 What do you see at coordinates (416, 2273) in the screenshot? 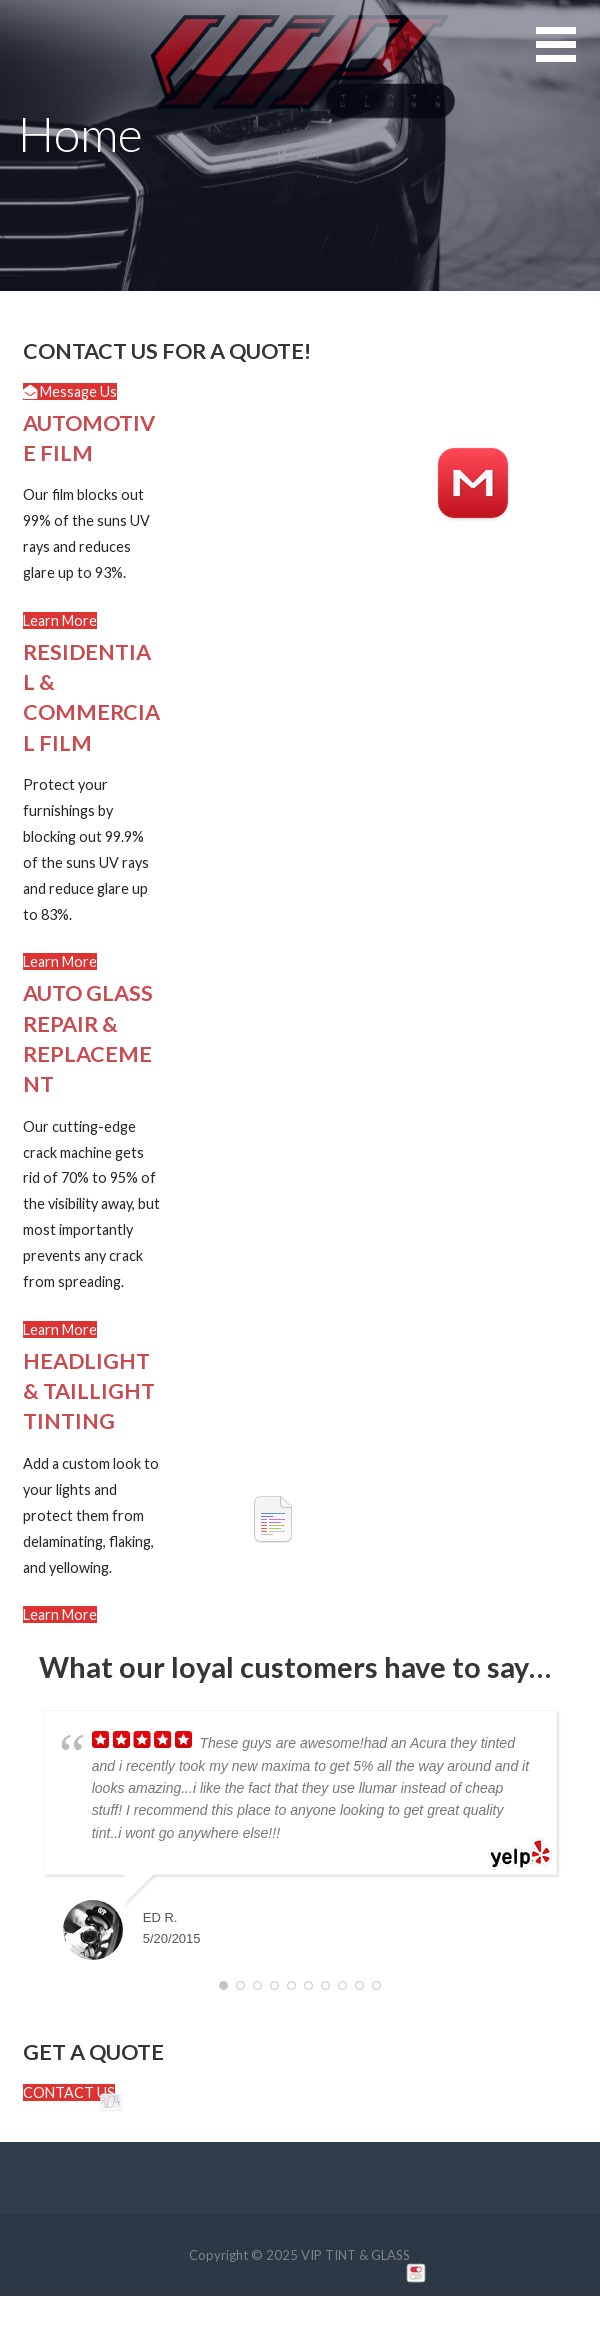
I see `open system settings or preferences` at bounding box center [416, 2273].